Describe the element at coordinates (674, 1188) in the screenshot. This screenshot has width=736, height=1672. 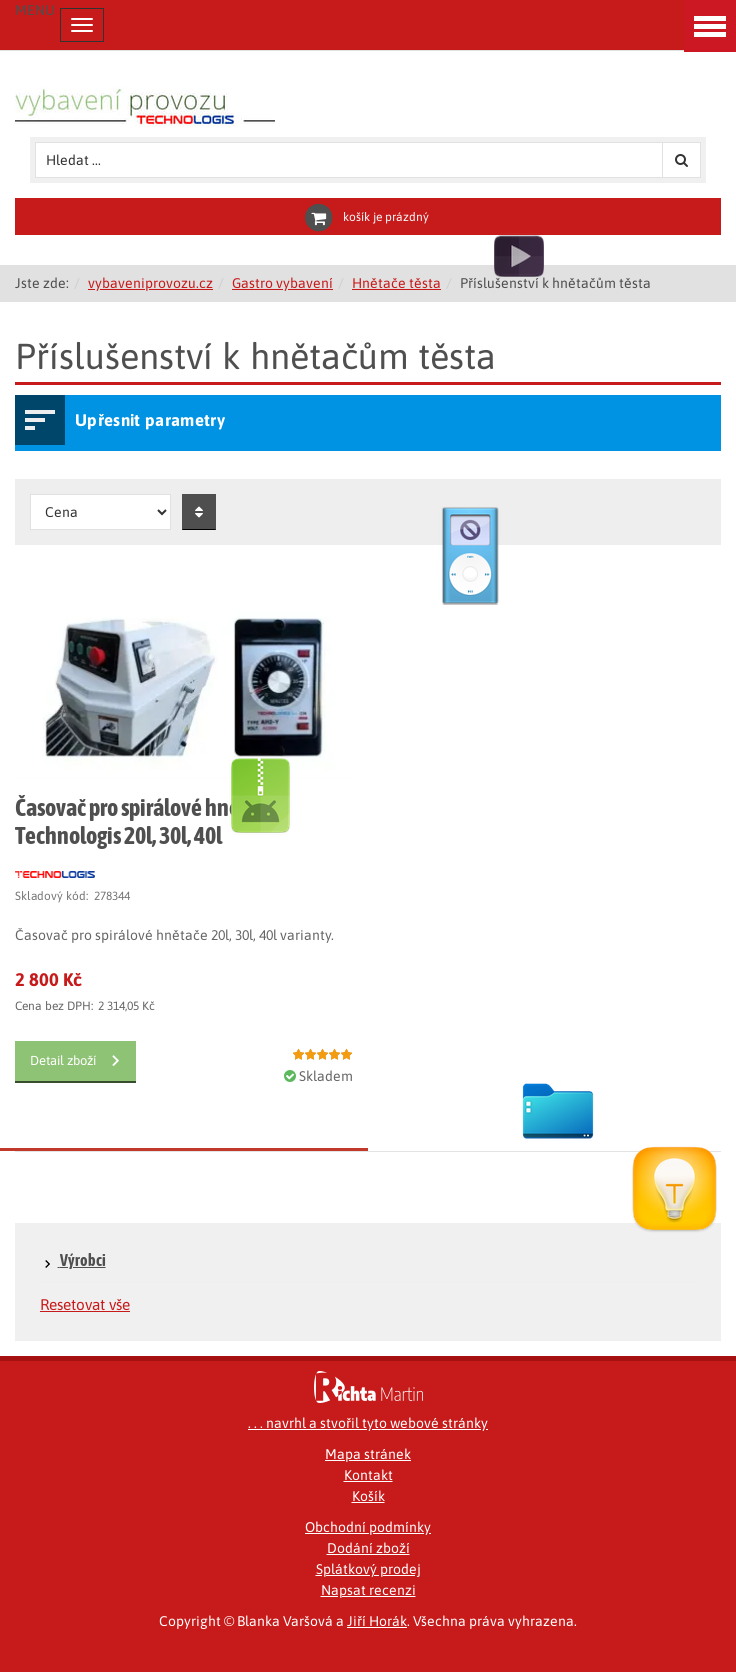
I see `open the Tips app for helpful hints and tutorials` at that location.